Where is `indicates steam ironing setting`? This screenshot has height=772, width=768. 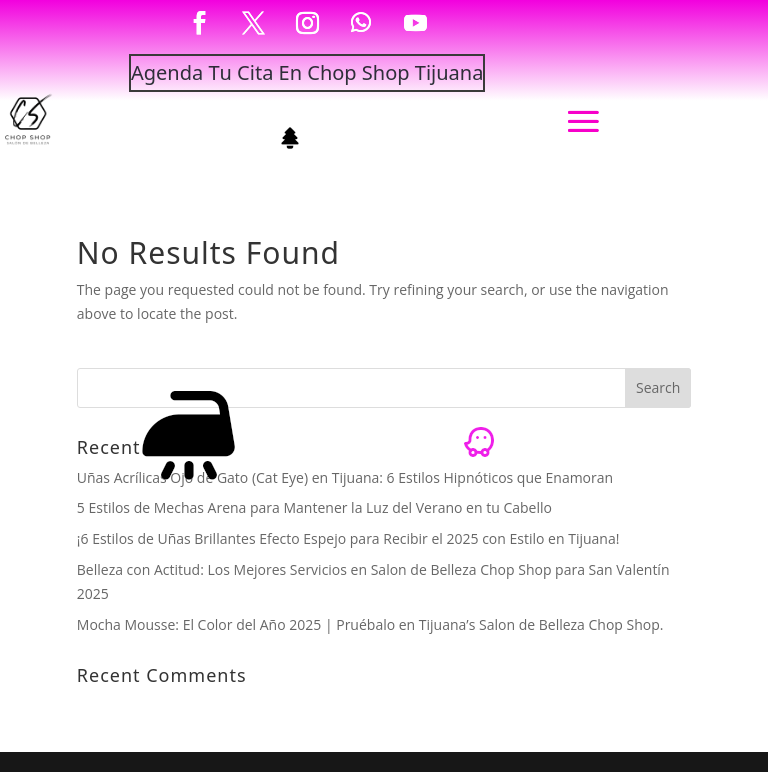 indicates steam ironing setting is located at coordinates (189, 433).